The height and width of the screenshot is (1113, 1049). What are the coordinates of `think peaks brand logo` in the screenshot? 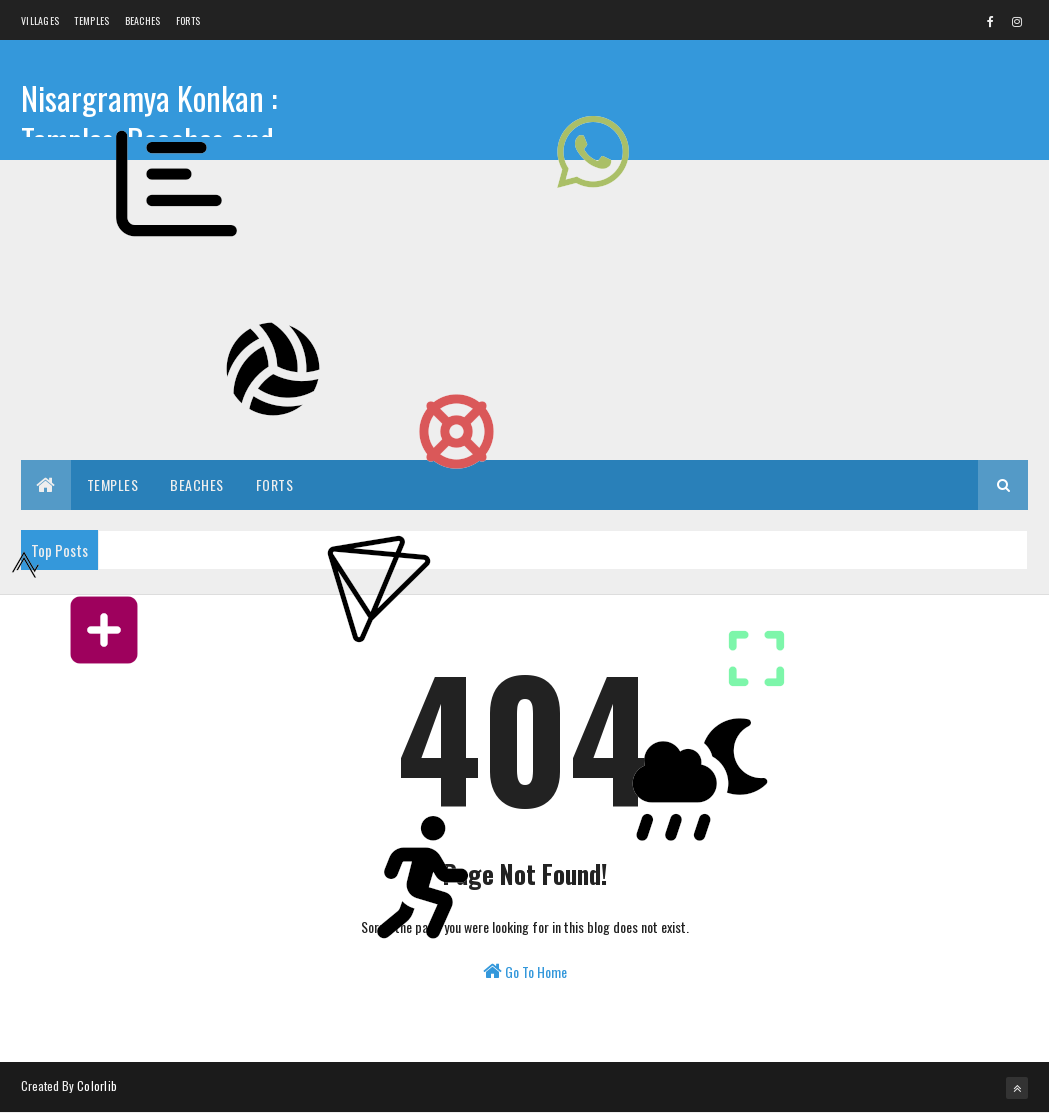 It's located at (25, 564).